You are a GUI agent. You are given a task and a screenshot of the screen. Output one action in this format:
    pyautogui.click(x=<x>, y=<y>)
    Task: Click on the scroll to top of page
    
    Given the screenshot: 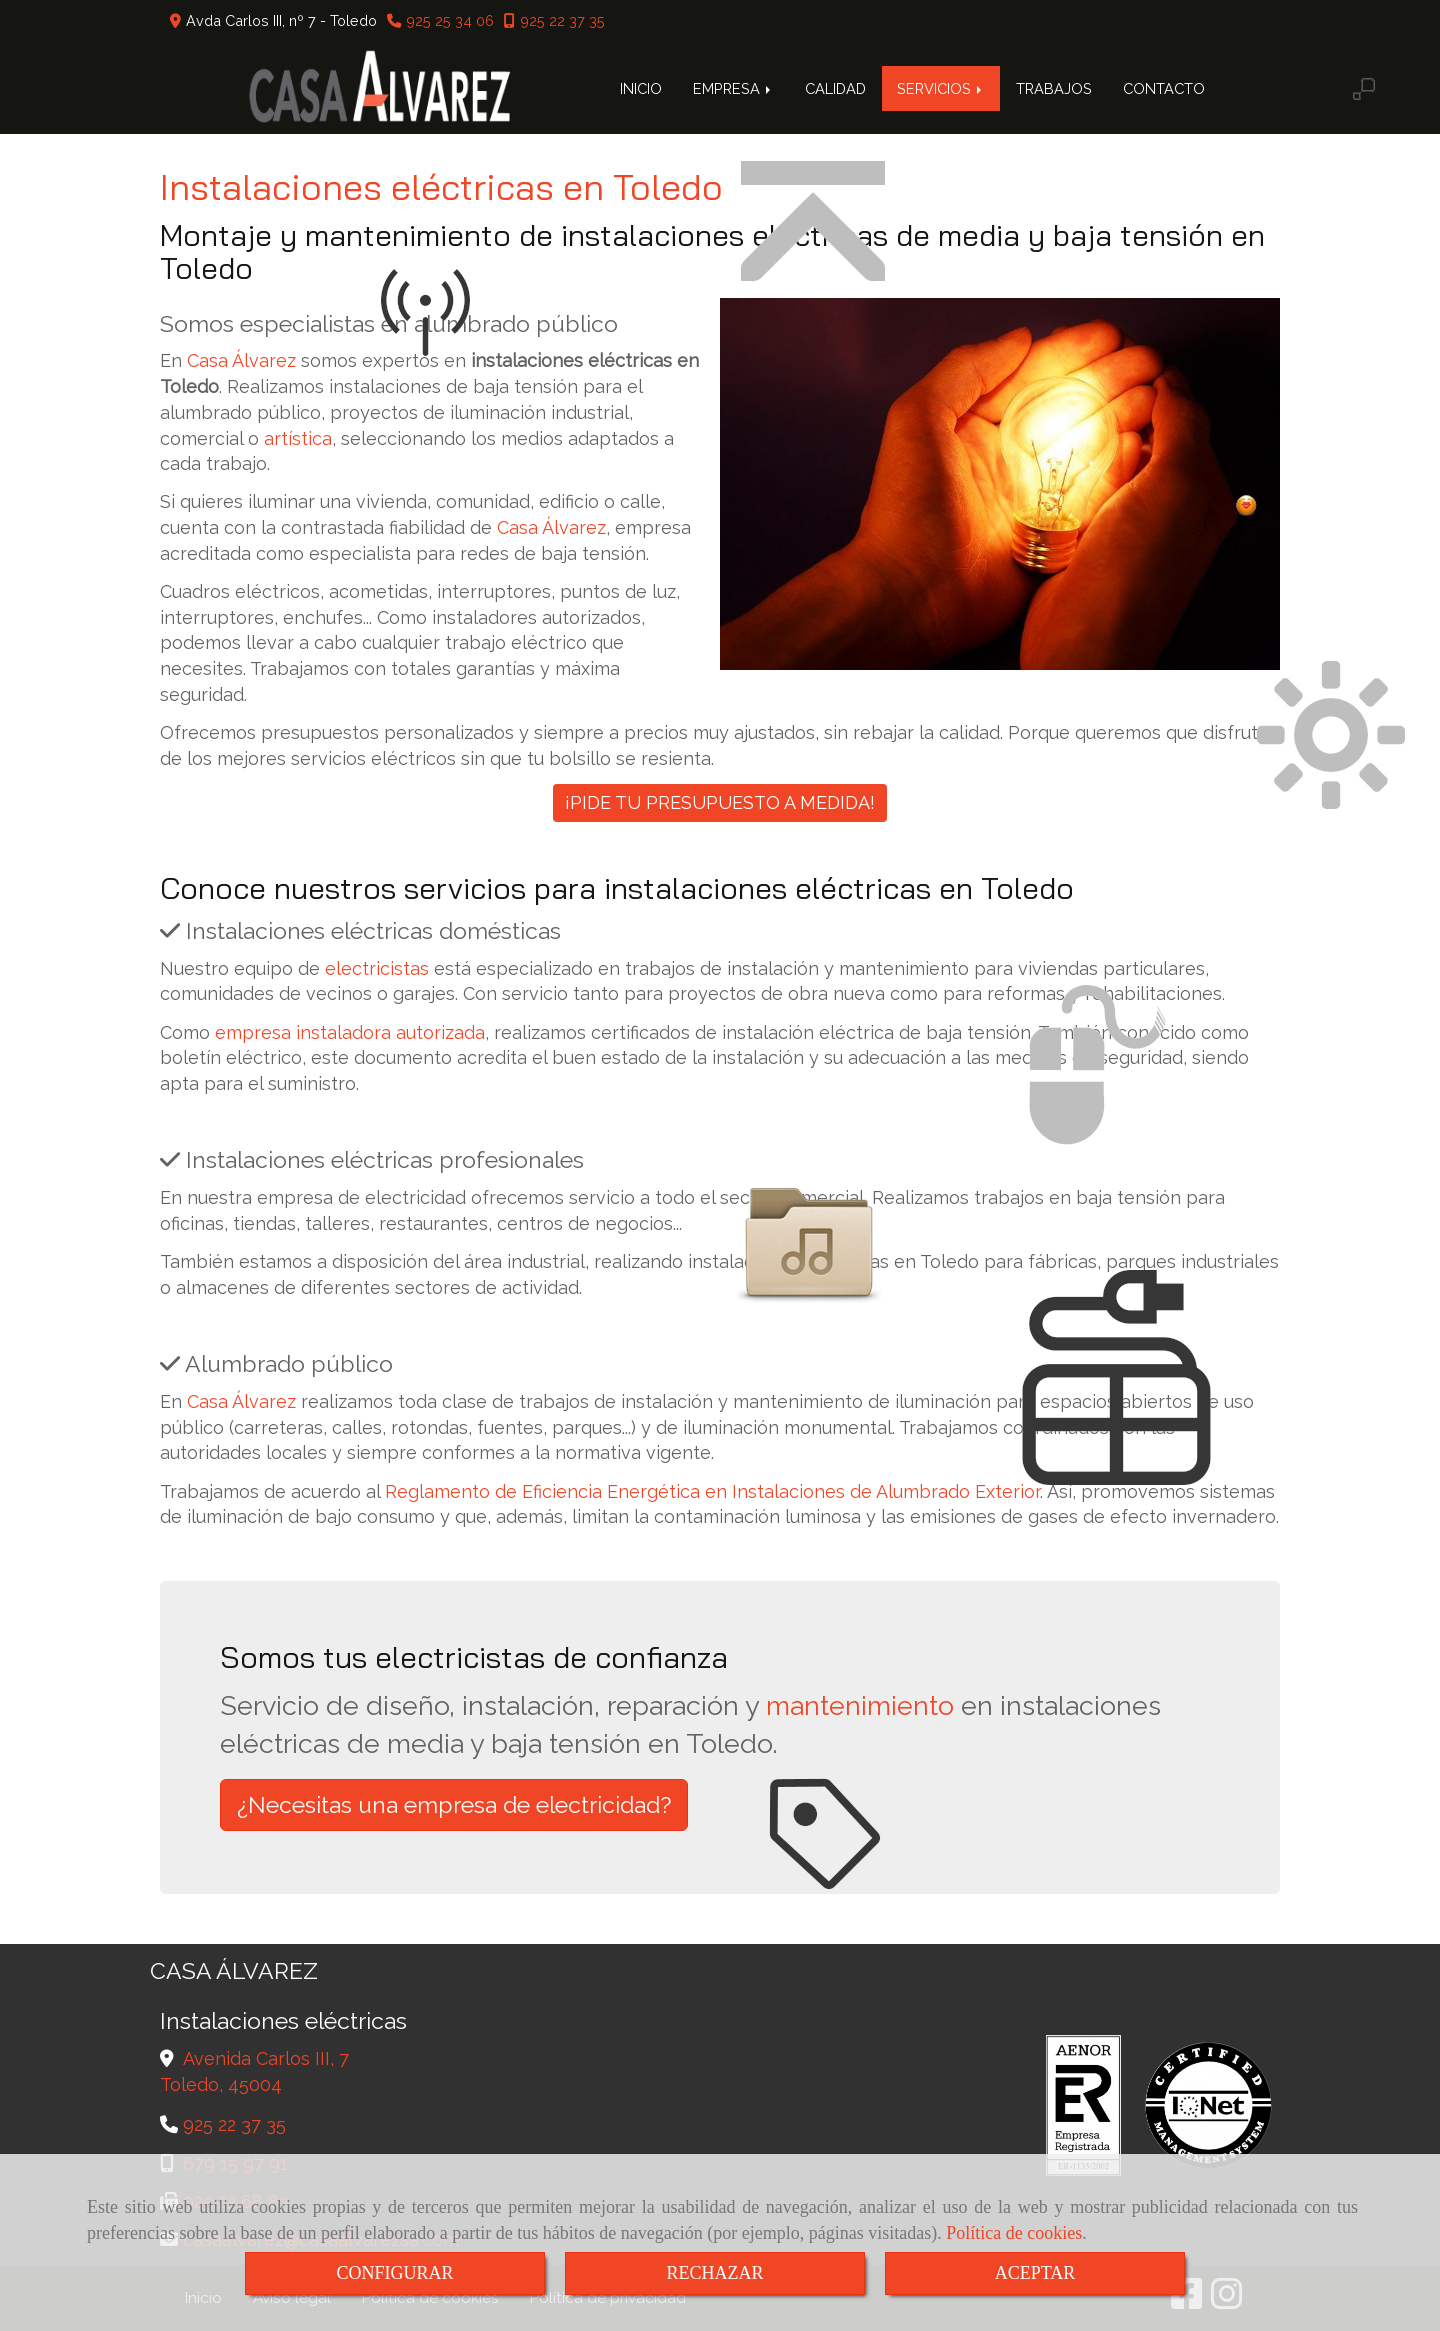 What is the action you would take?
    pyautogui.click(x=813, y=221)
    